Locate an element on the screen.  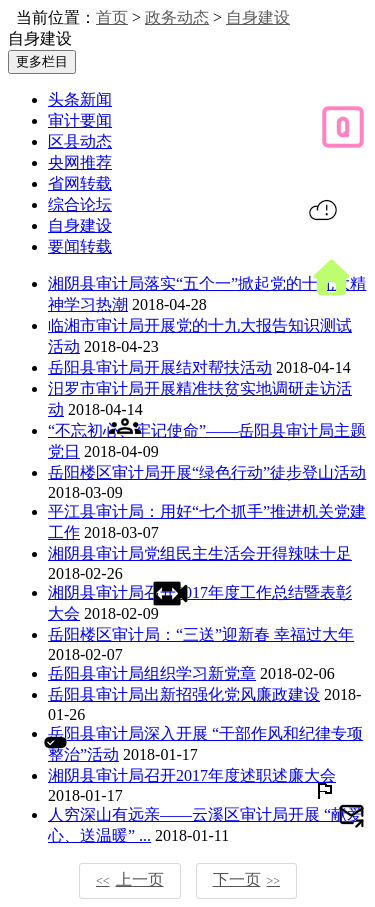
toggle setting enabled or active is located at coordinates (55, 742).